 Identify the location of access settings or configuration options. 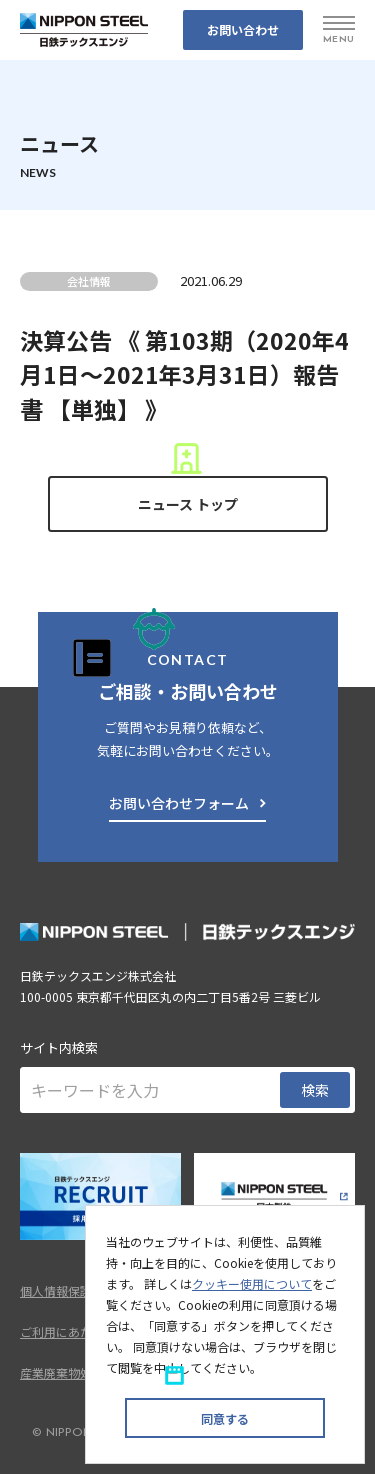
(154, 629).